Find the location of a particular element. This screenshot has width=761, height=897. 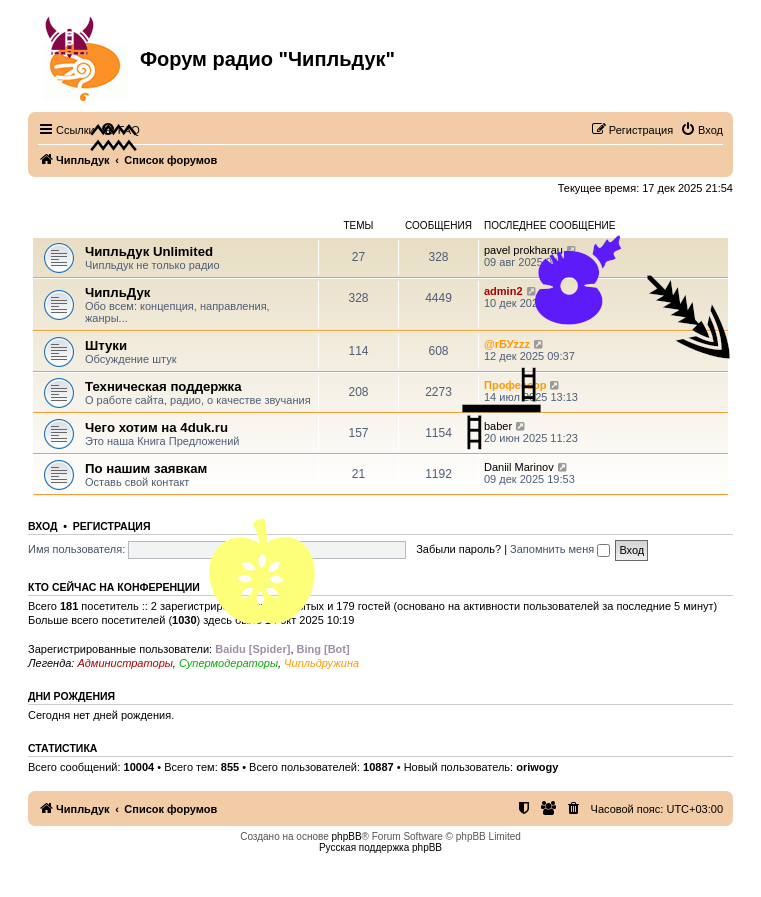

represents the aquarius zodiac sign is located at coordinates (113, 137).